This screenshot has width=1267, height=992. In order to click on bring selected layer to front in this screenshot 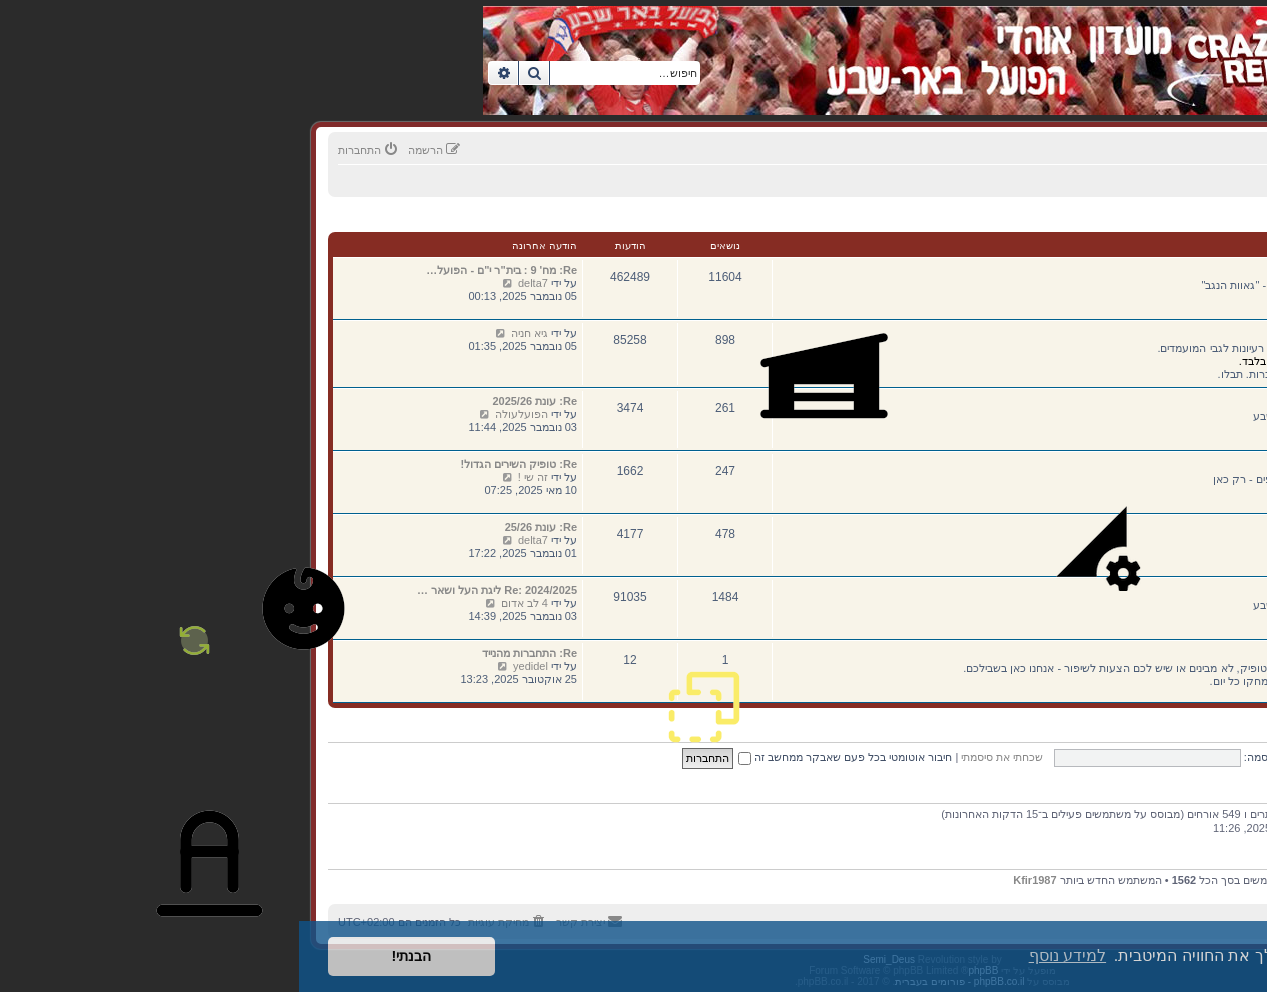, I will do `click(704, 707)`.